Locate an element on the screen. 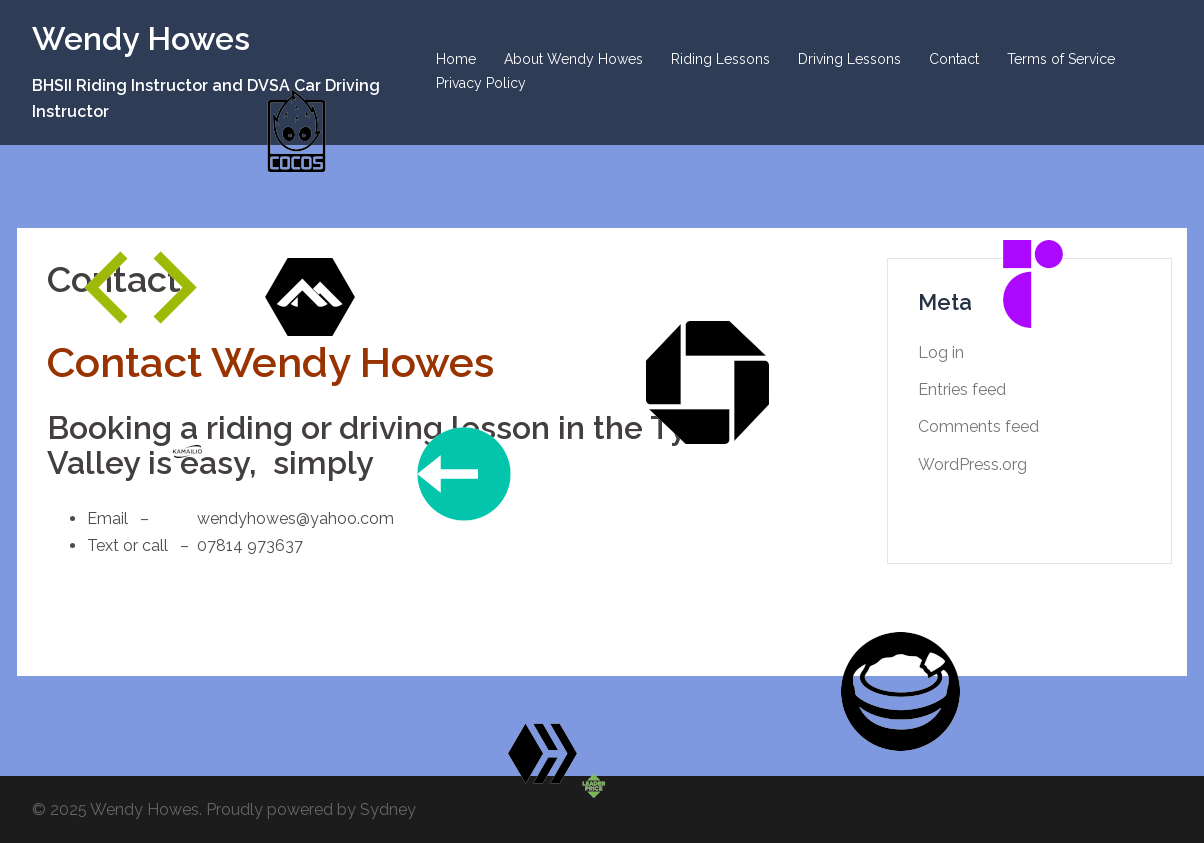  radix ui library logo is located at coordinates (1033, 284).